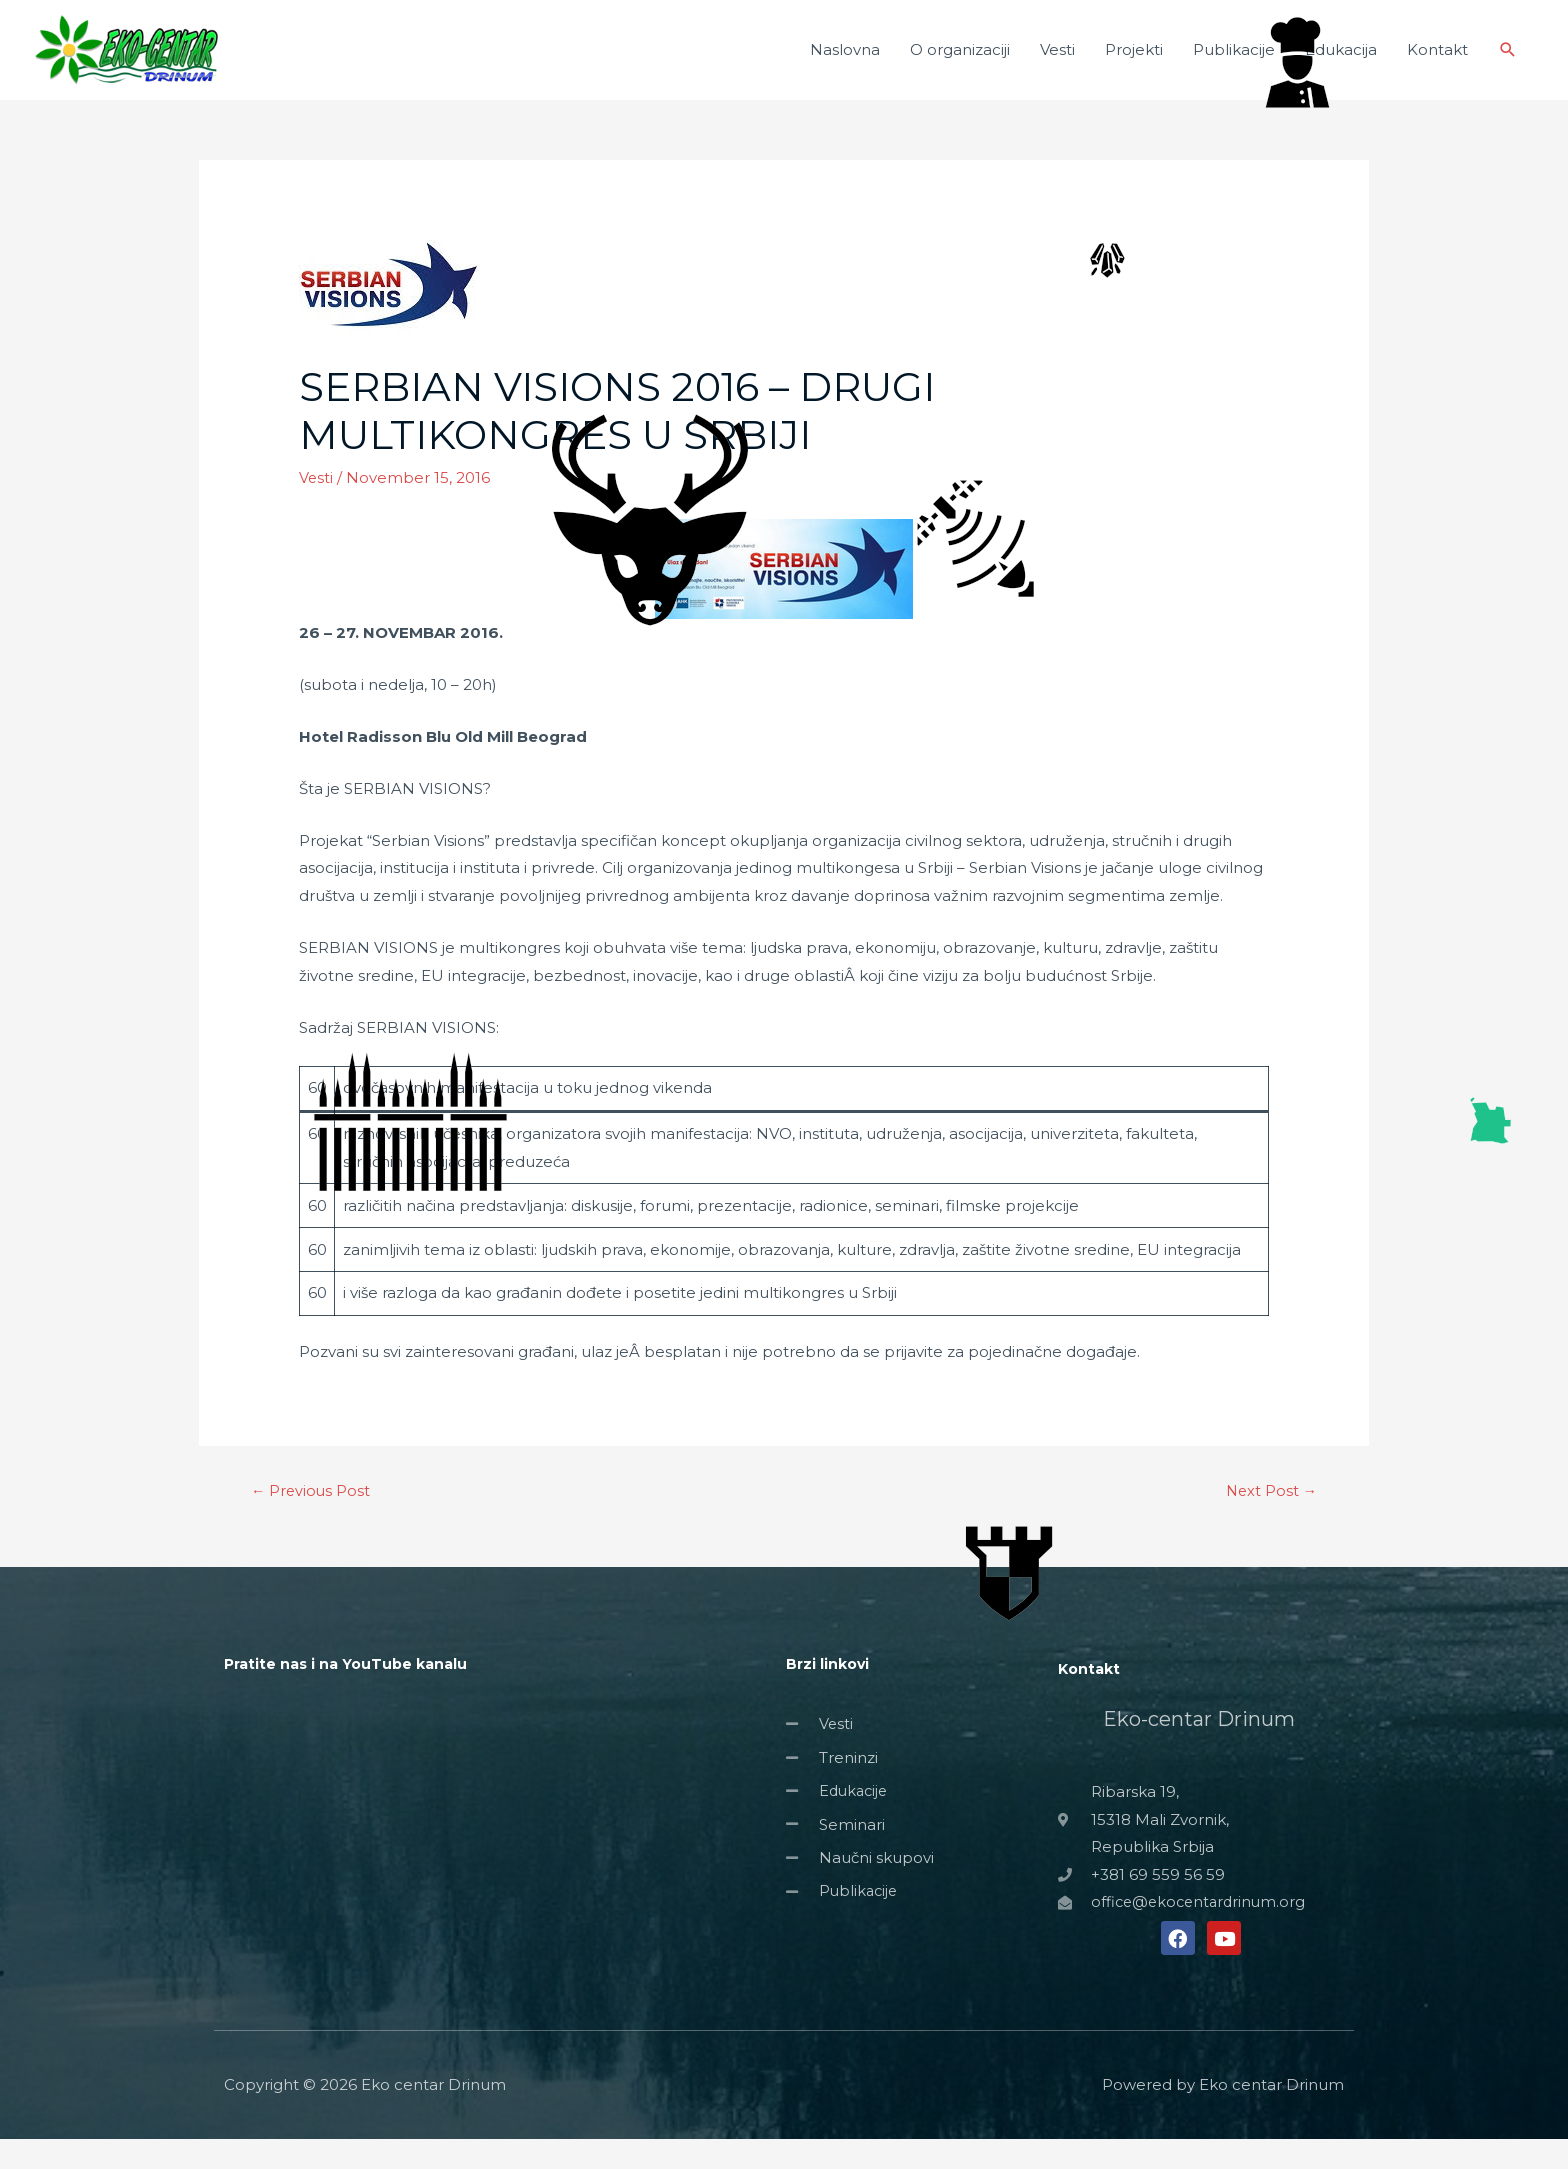  What do you see at coordinates (650, 520) in the screenshot?
I see `wildlife or hunting game category` at bounding box center [650, 520].